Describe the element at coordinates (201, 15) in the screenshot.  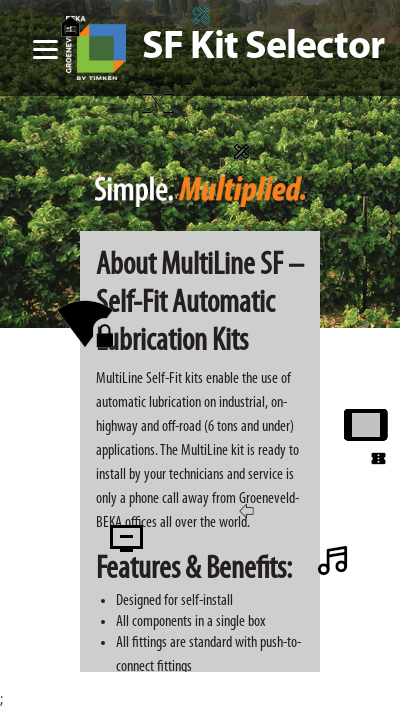
I see `access design or editing tools` at that location.